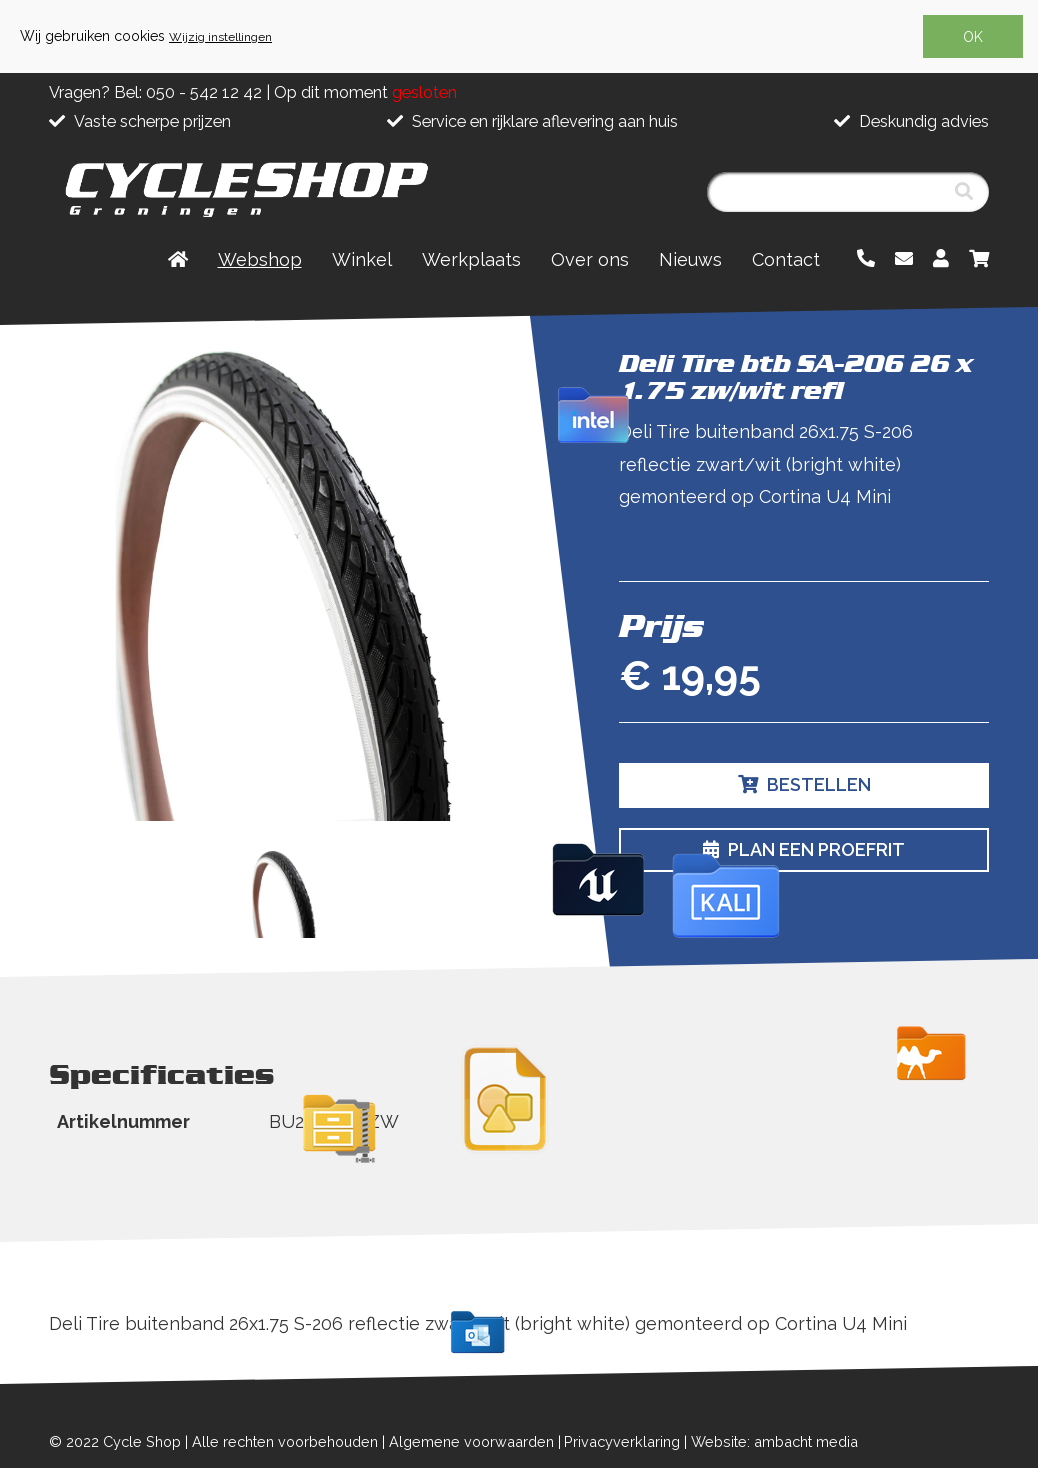  I want to click on open compressed files folder, so click(339, 1125).